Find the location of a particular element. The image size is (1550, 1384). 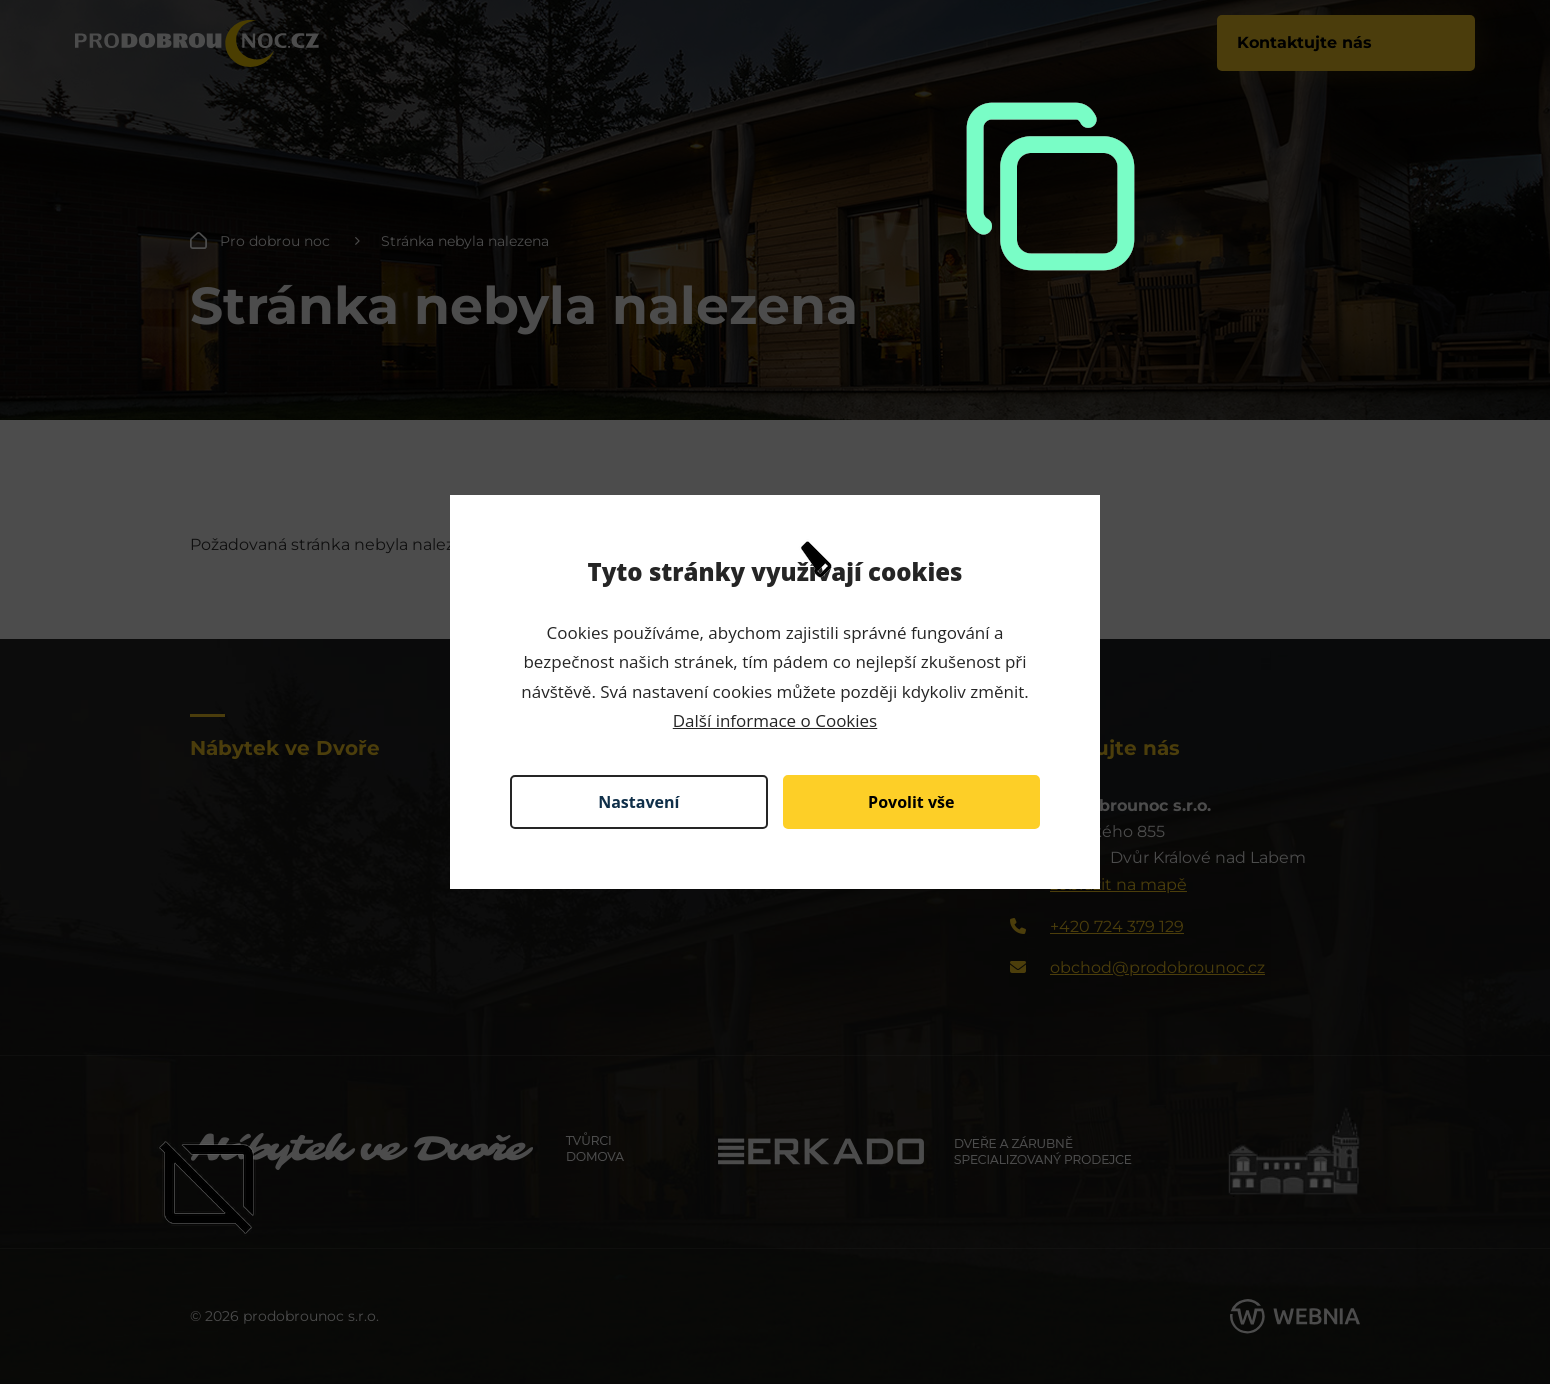

copy to clipboard is located at coordinates (1050, 186).